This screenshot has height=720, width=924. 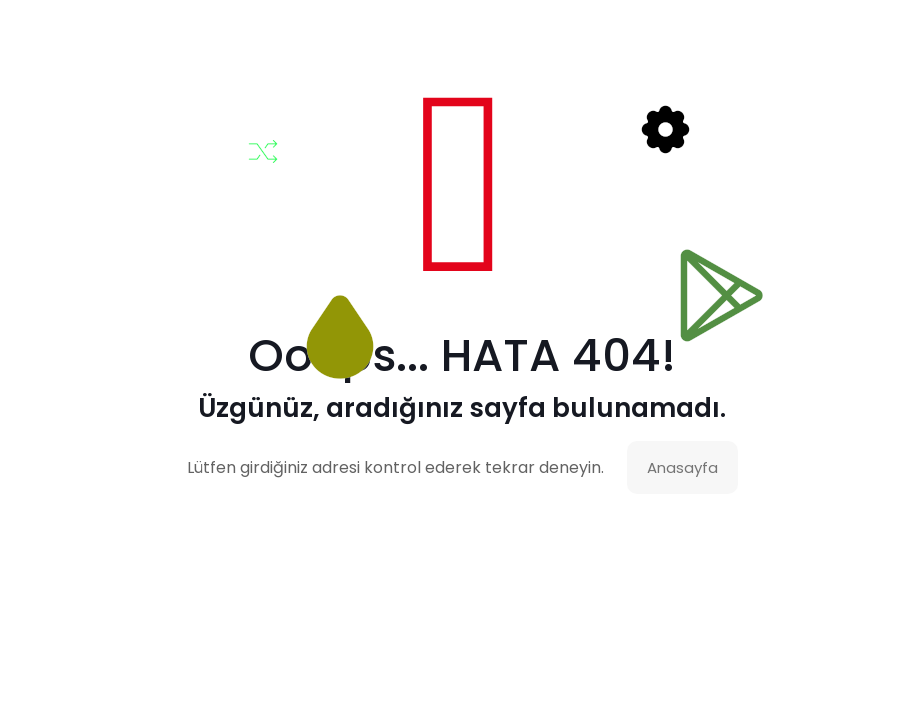 I want to click on open settings menu, so click(x=665, y=129).